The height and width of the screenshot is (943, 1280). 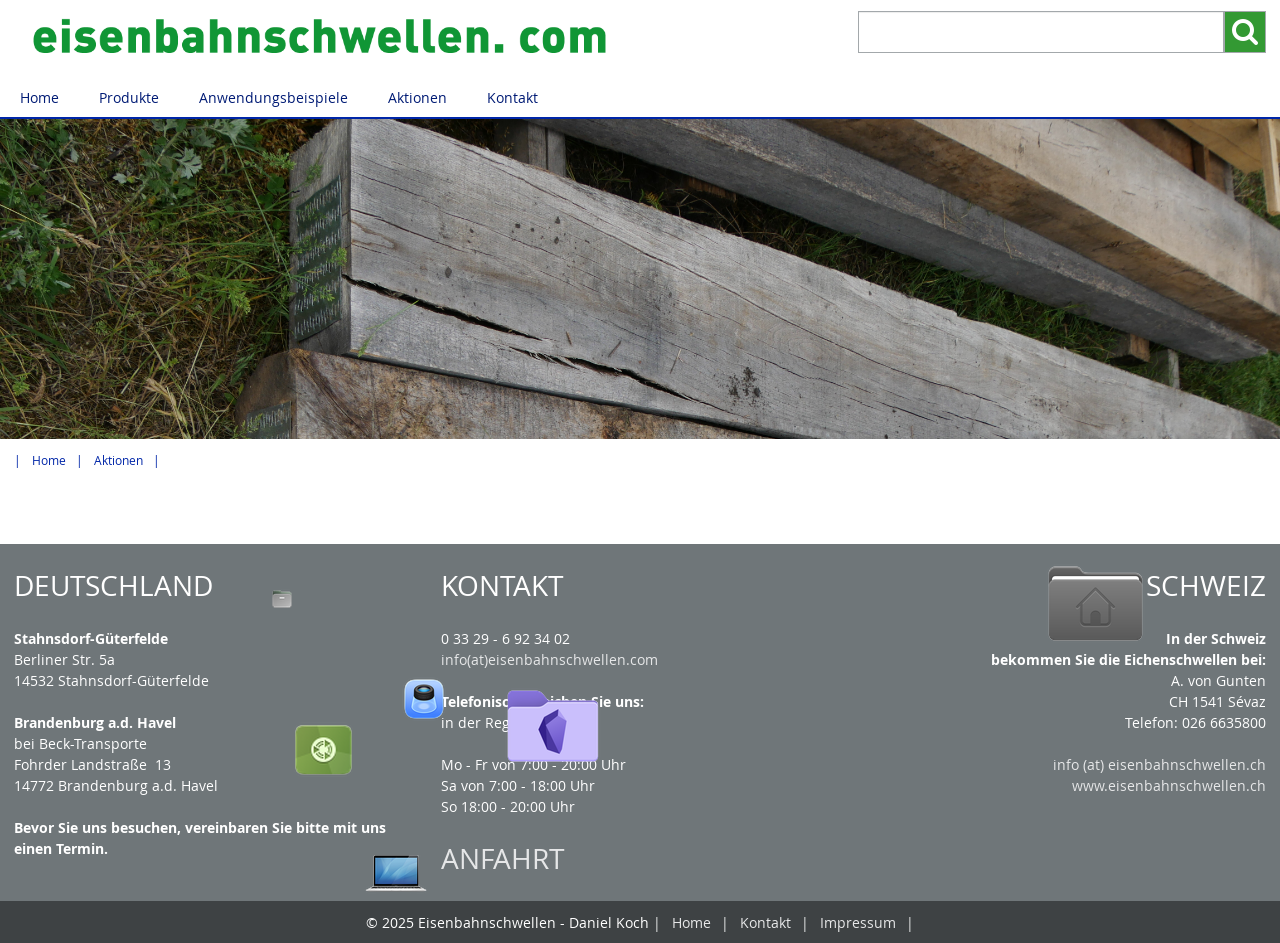 What do you see at coordinates (396, 868) in the screenshot?
I see `open the computer or my mac view in Finder` at bounding box center [396, 868].